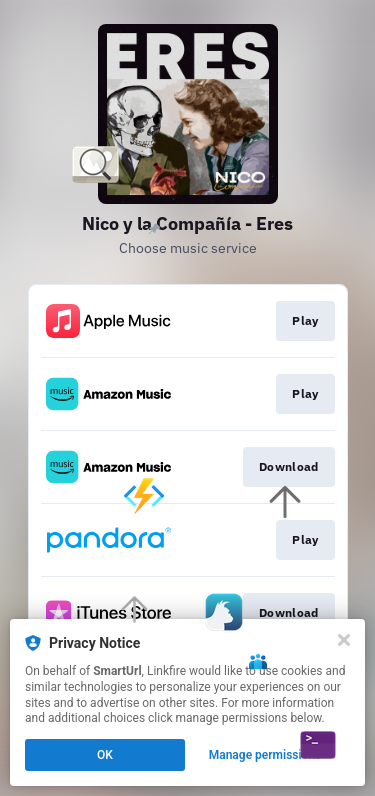  Describe the element at coordinates (134, 609) in the screenshot. I see `upload or send file` at that location.